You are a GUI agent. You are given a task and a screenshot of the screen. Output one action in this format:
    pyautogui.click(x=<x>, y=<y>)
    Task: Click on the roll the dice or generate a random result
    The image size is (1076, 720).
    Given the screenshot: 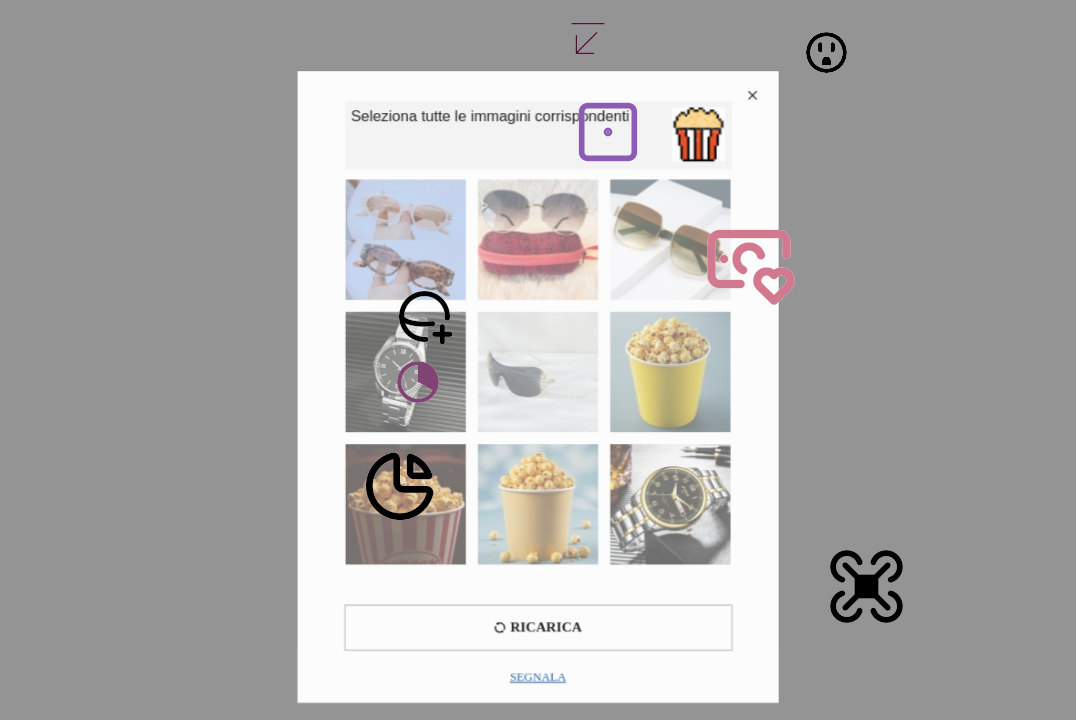 What is the action you would take?
    pyautogui.click(x=608, y=132)
    